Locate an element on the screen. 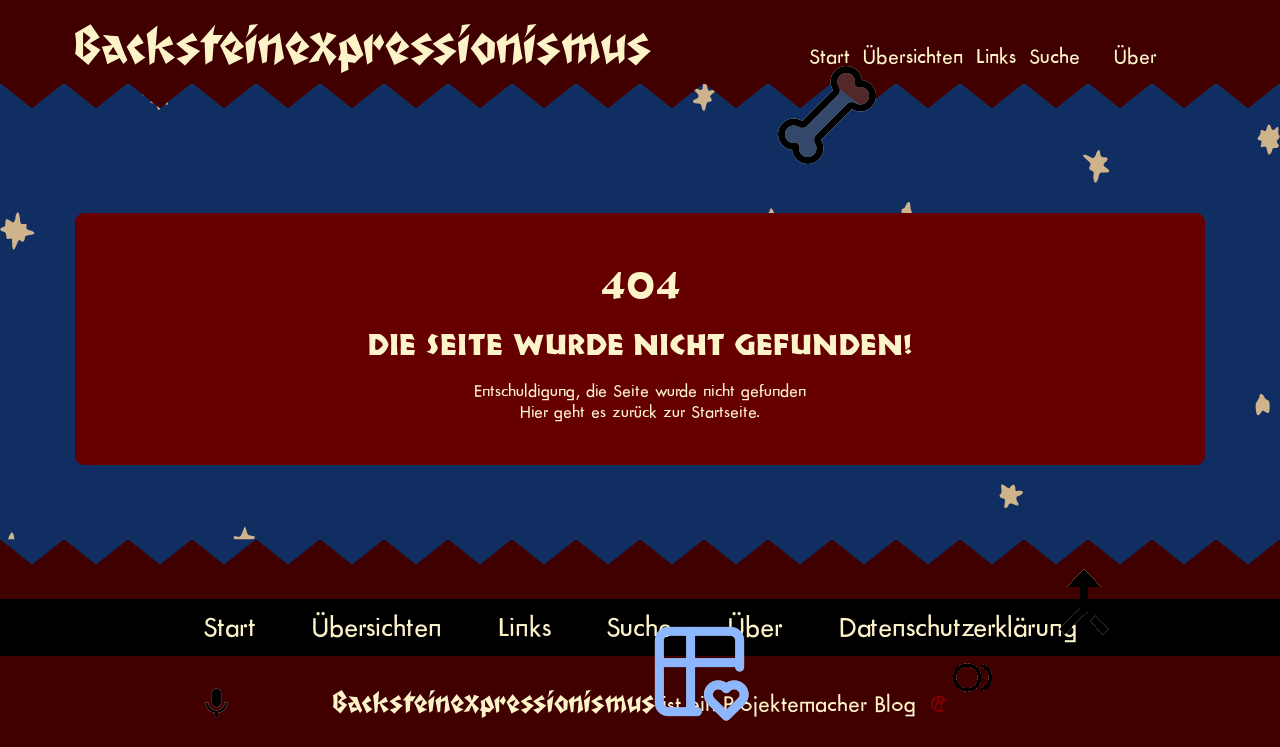 The height and width of the screenshot is (747, 1280). merge multiple calls into a conference call is located at coordinates (1084, 602).